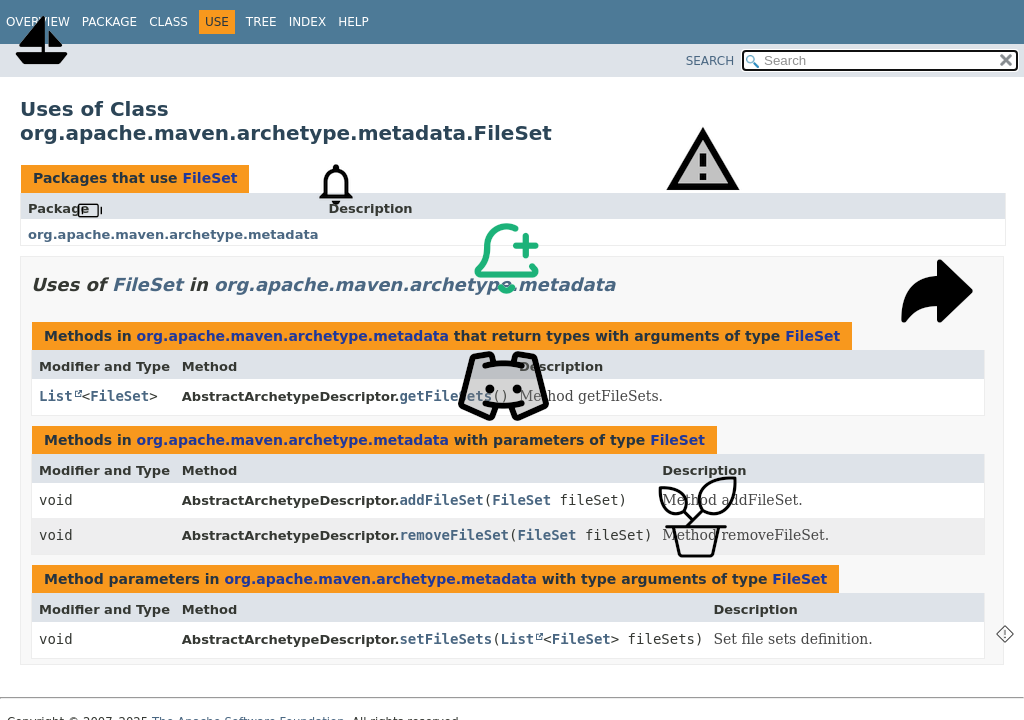 This screenshot has height=720, width=1024. What do you see at coordinates (336, 184) in the screenshot?
I see `view your notifications` at bounding box center [336, 184].